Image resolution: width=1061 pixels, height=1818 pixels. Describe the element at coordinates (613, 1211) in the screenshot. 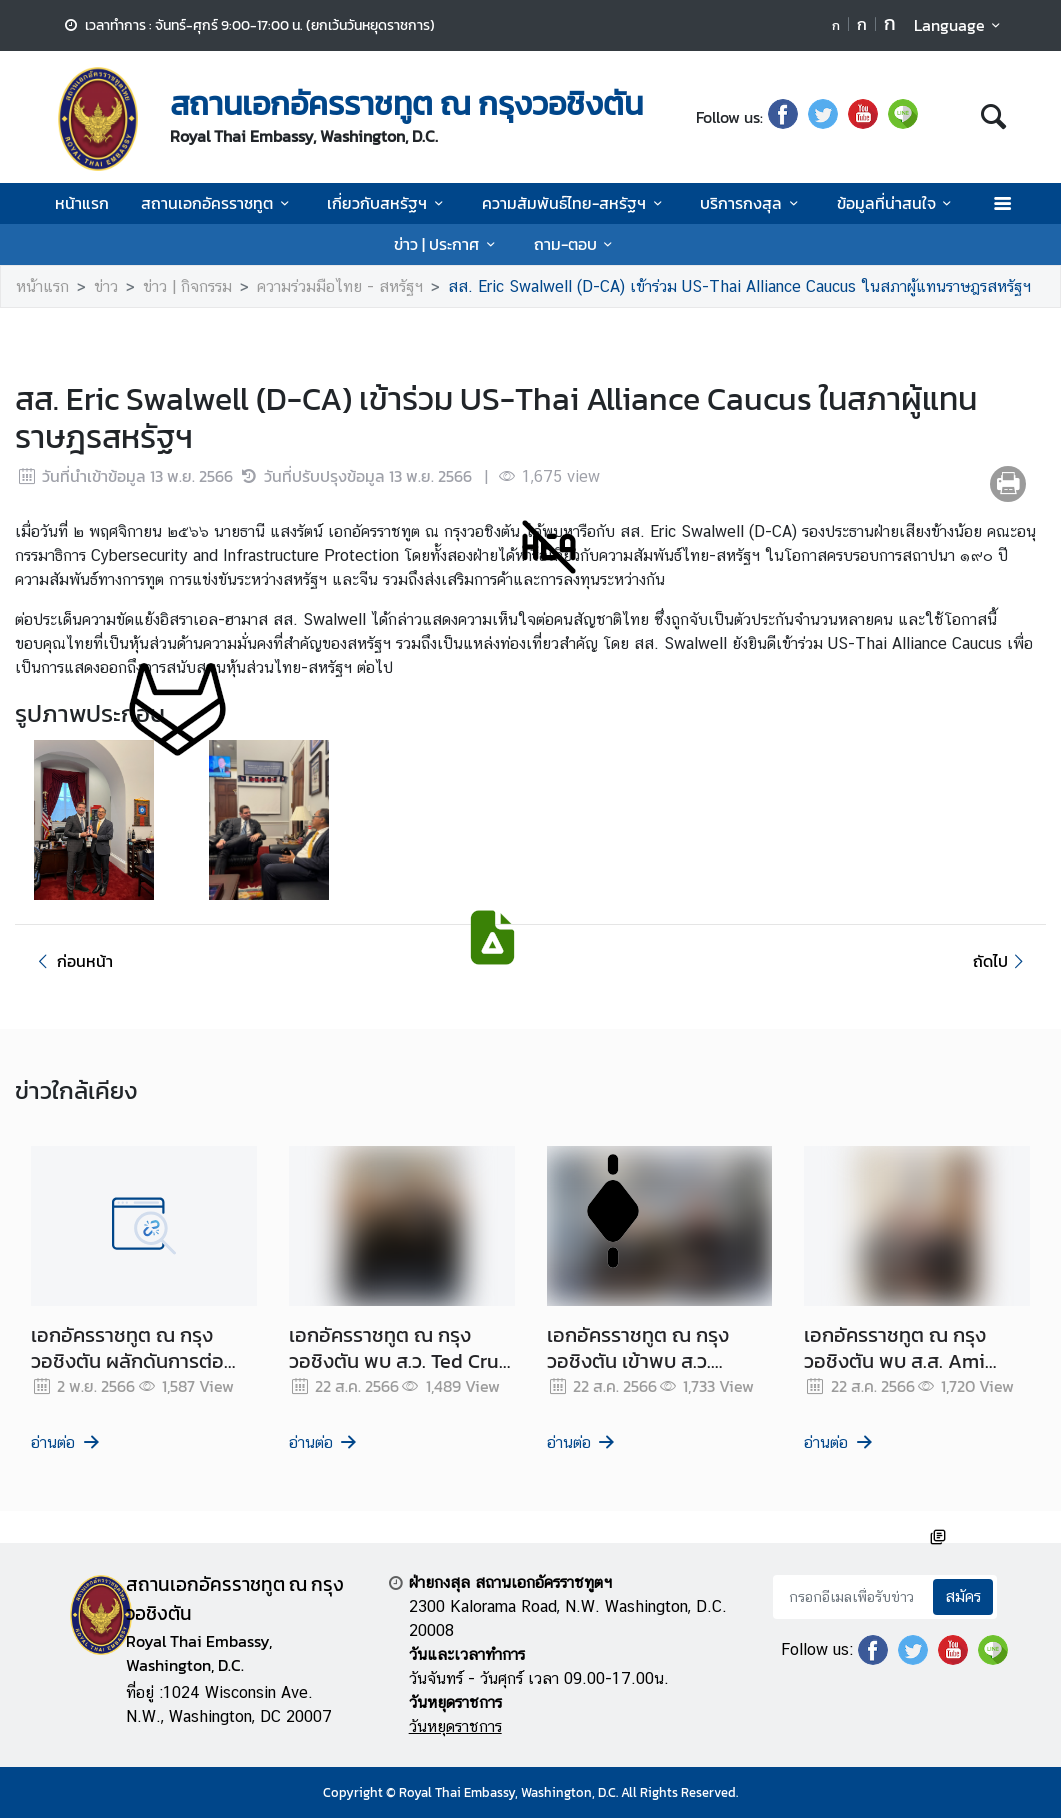

I see `align keyframe to vertical center` at that location.